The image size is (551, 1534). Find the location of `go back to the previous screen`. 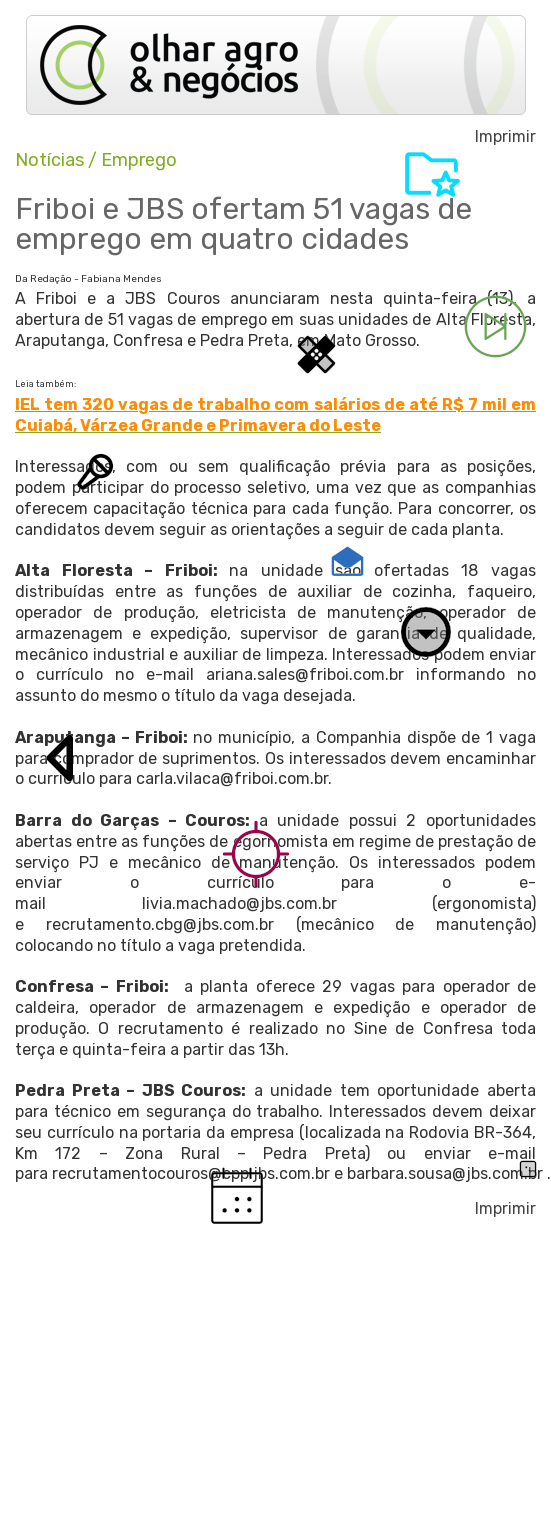

go back to the previous screen is located at coordinates (63, 758).